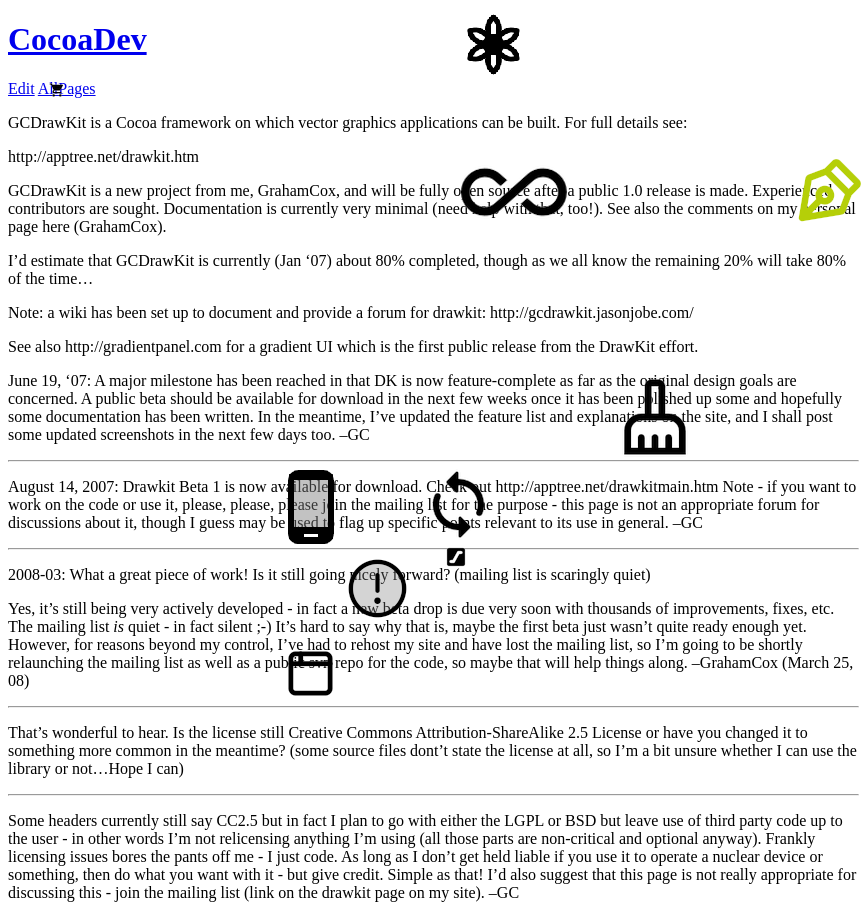 This screenshot has width=867, height=918. I want to click on indicates a warning or caution state, so click(377, 588).